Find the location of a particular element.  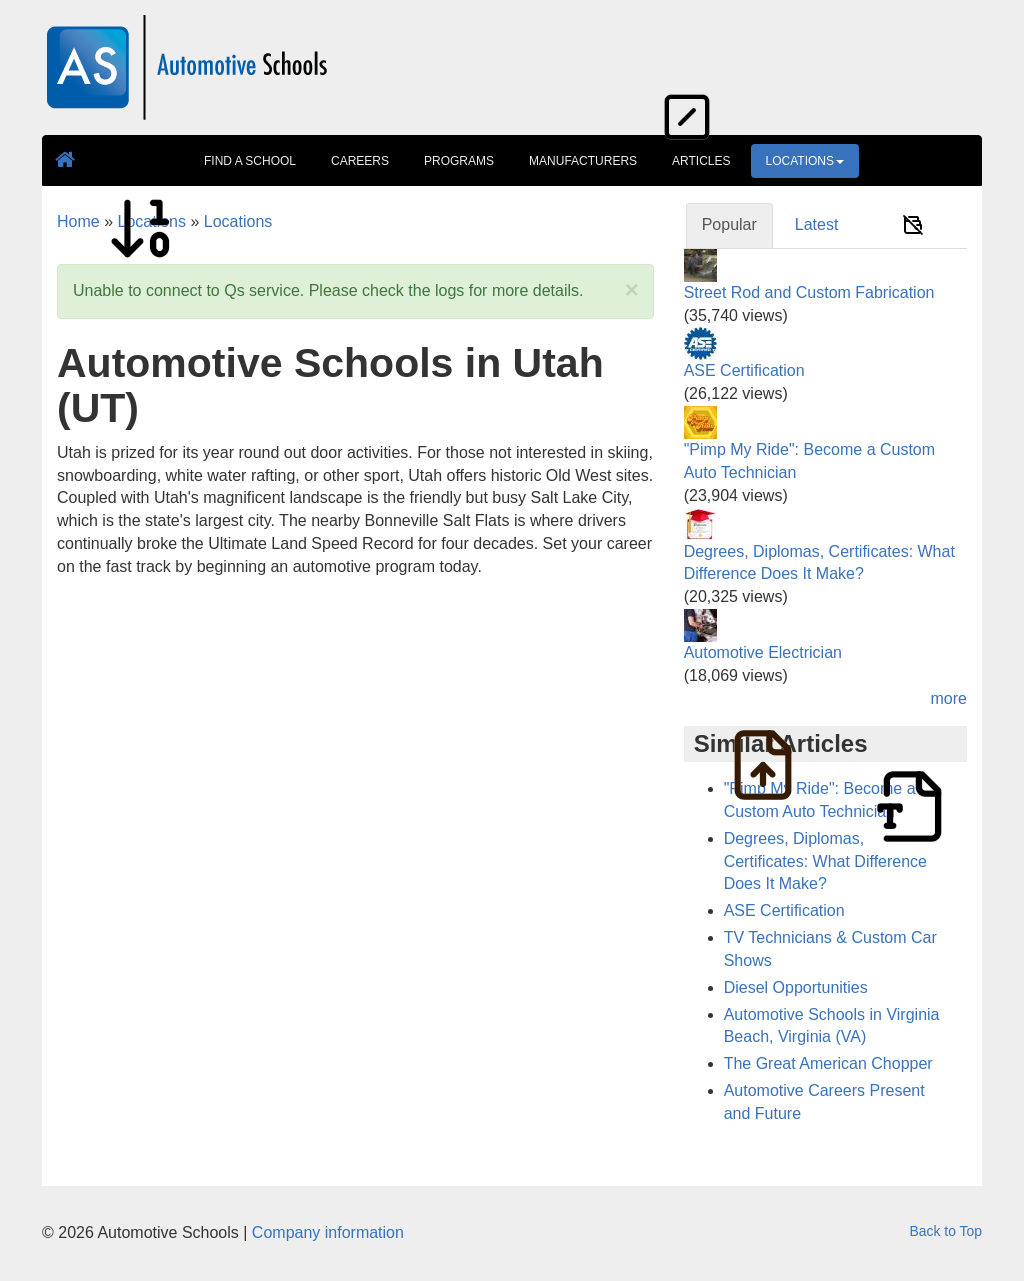

indicates a disabled or unavailable feature is located at coordinates (687, 117).